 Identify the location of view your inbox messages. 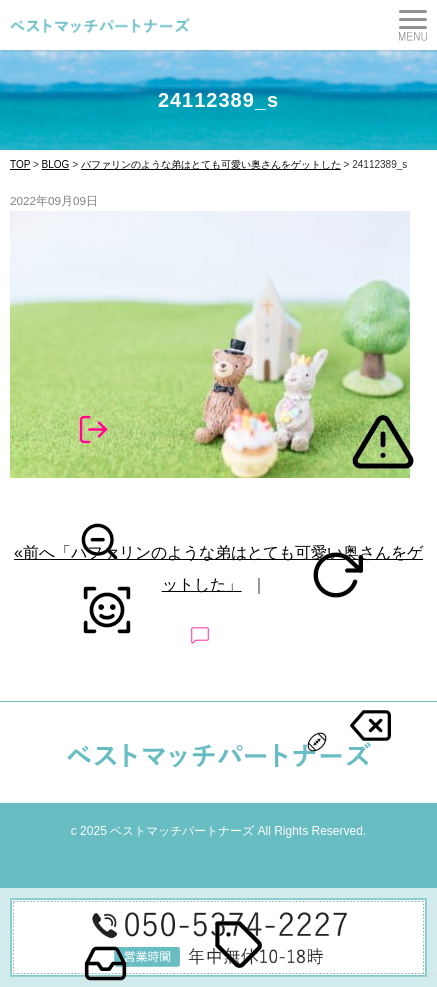
(105, 963).